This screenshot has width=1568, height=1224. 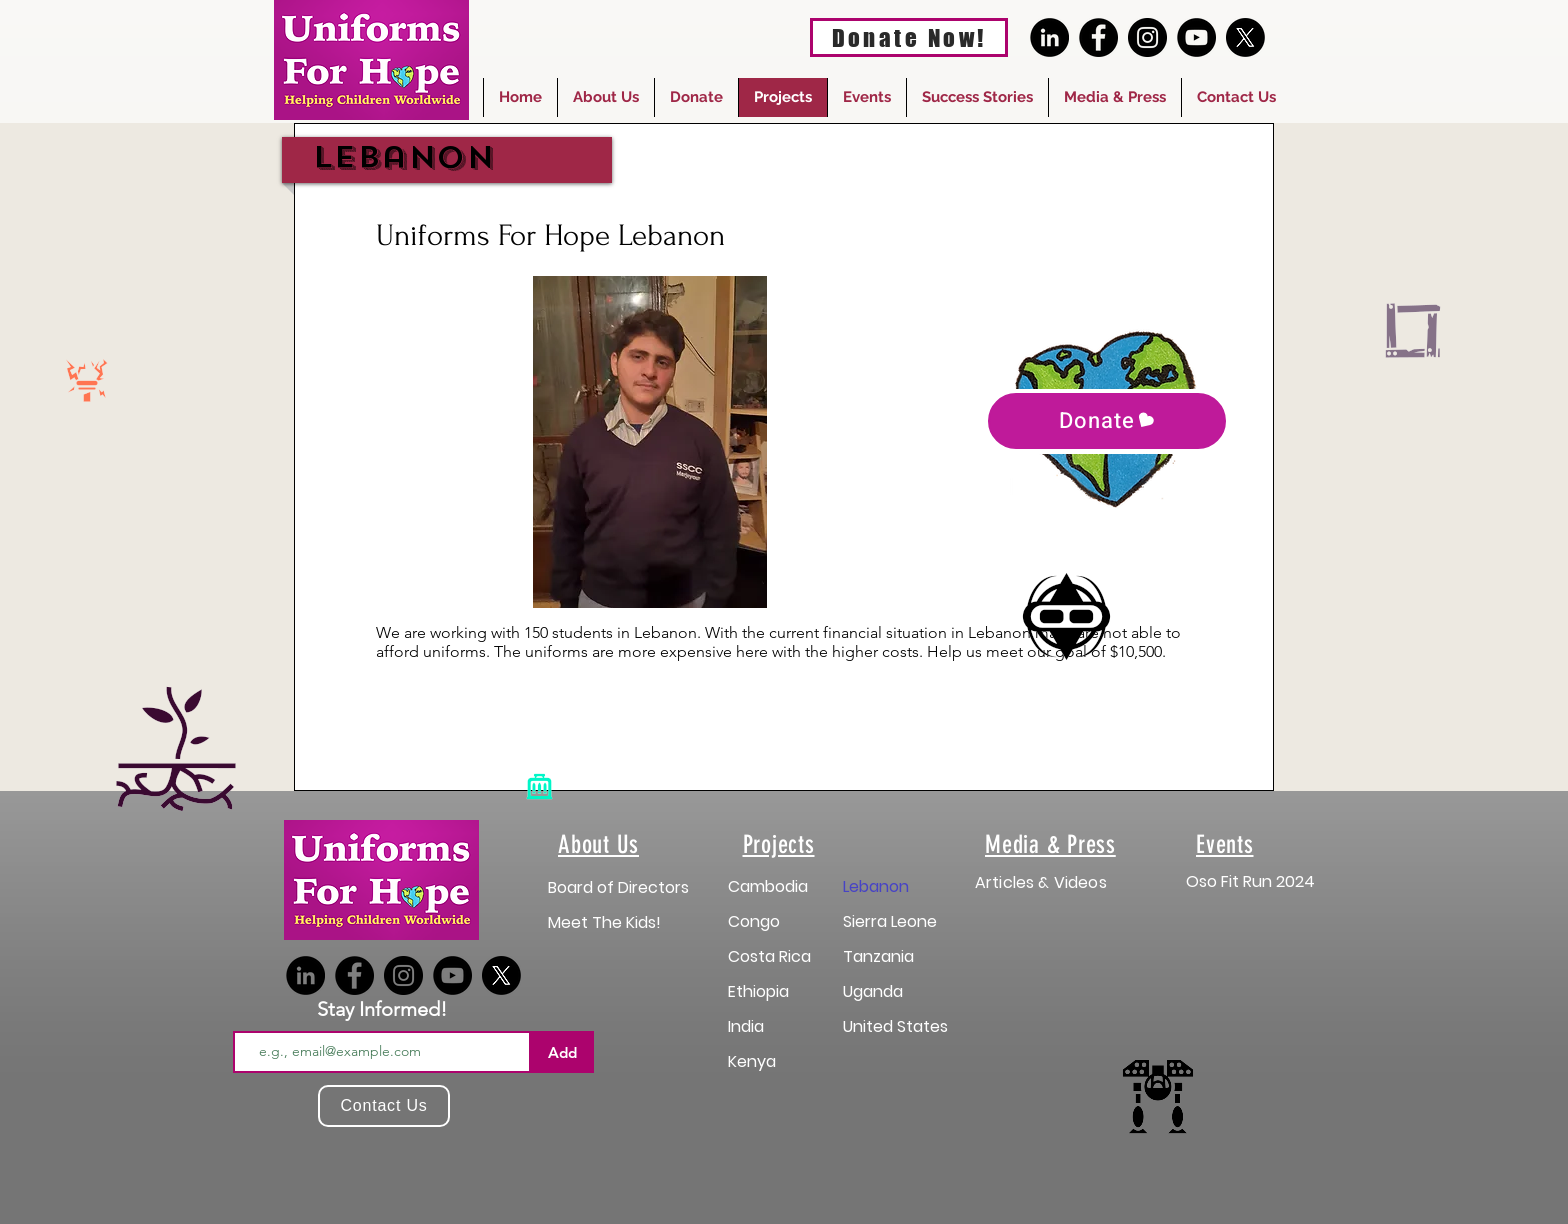 I want to click on activate electrical or energy-based ability, so click(x=87, y=381).